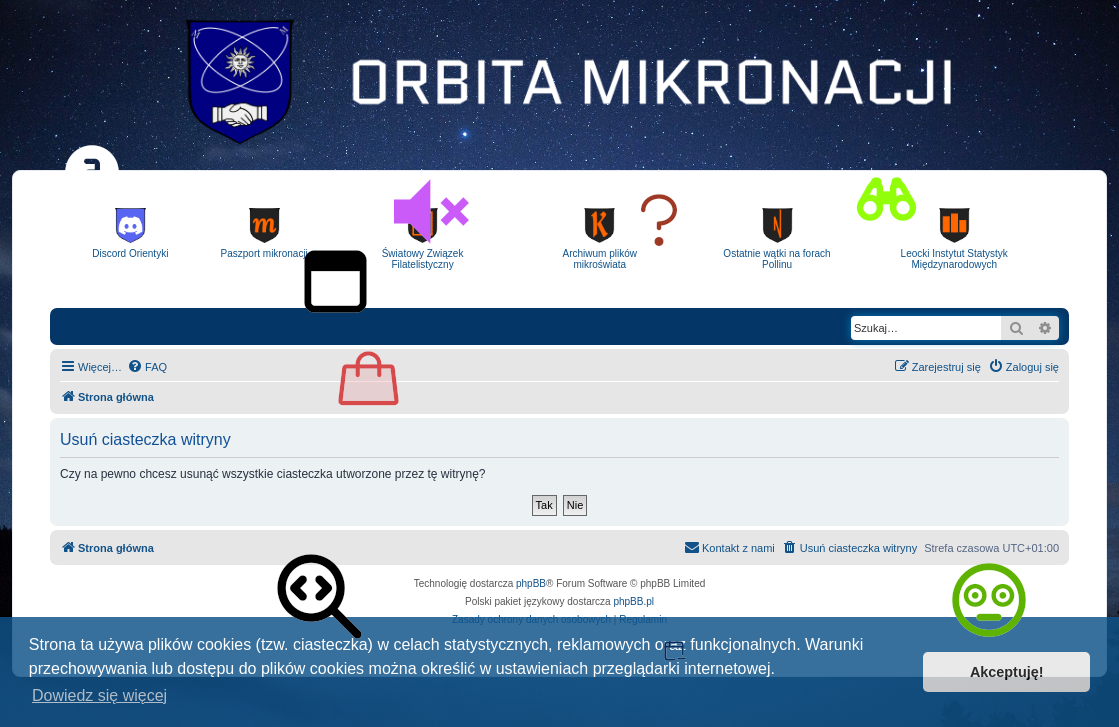 The height and width of the screenshot is (727, 1119). Describe the element at coordinates (368, 381) in the screenshot. I see `view your shopping bag` at that location.